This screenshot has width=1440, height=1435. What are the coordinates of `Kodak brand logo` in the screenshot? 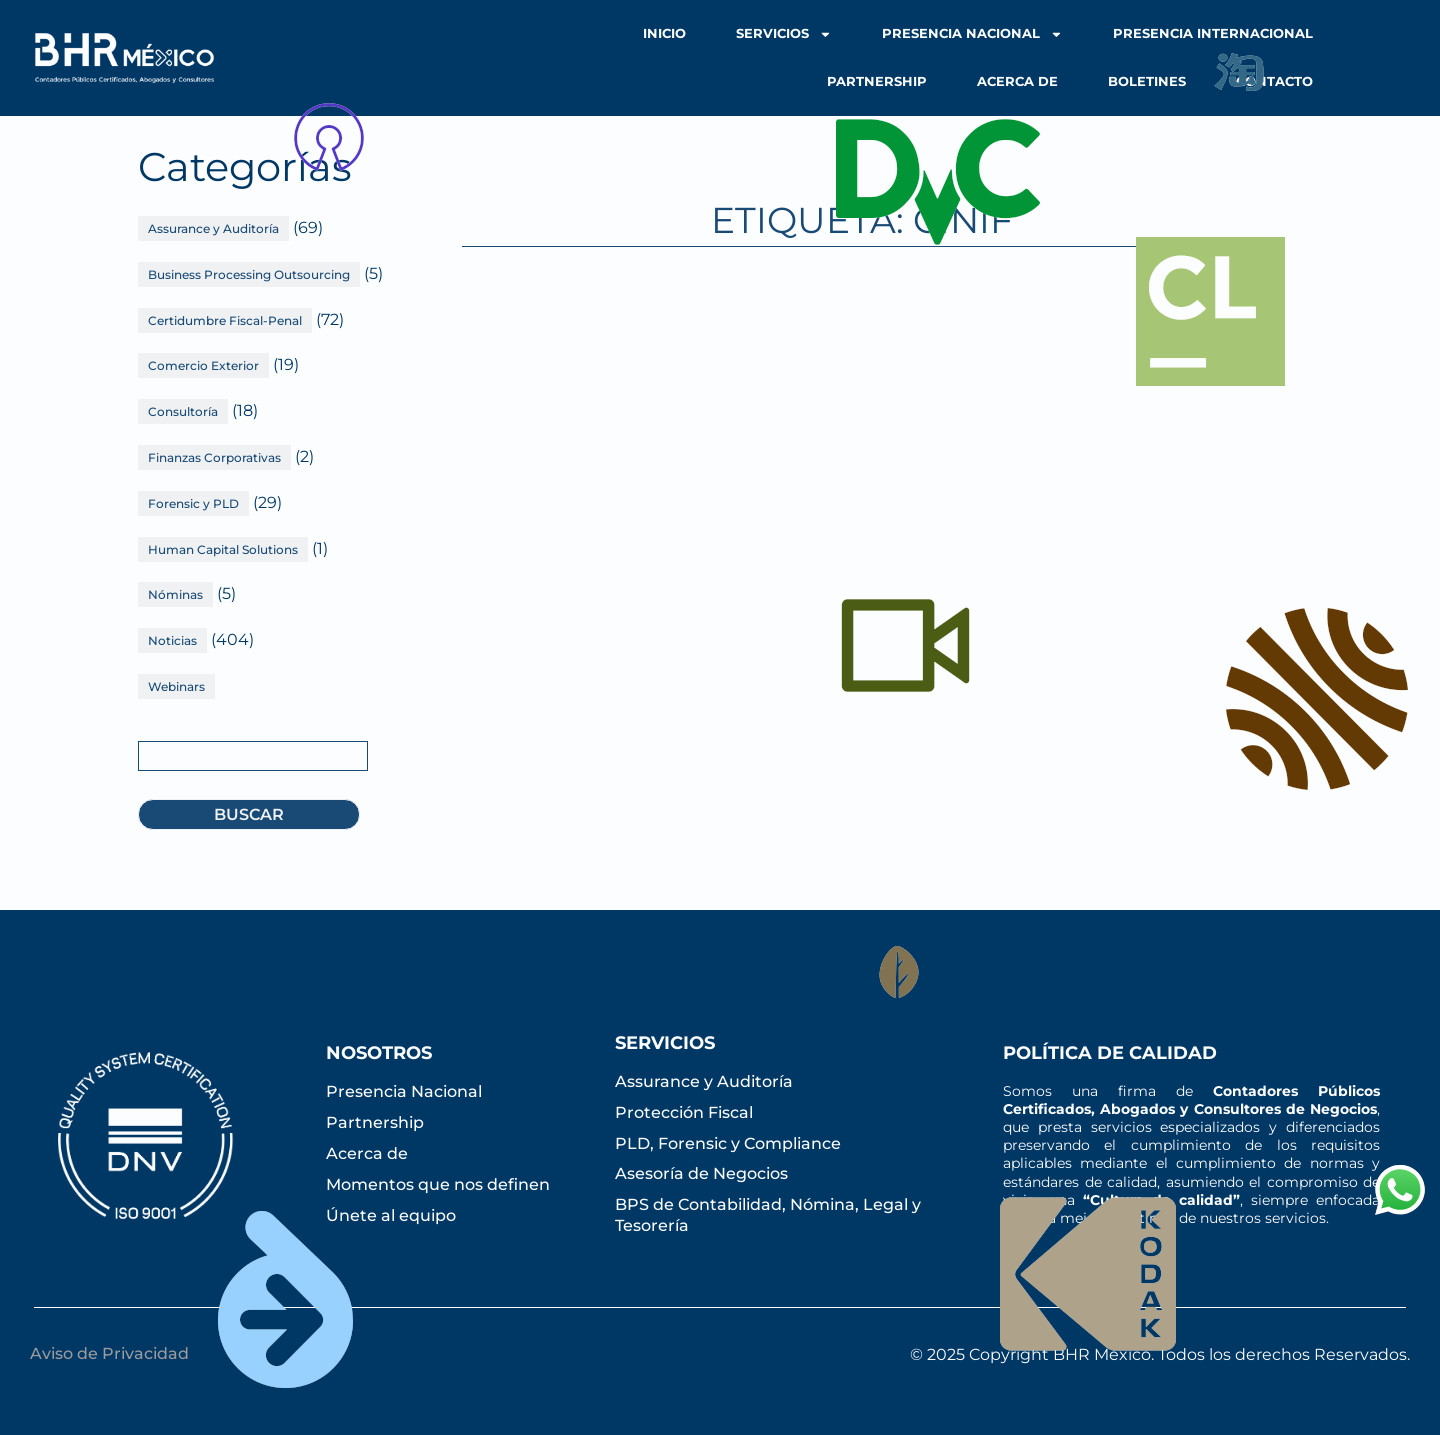 It's located at (1088, 1274).